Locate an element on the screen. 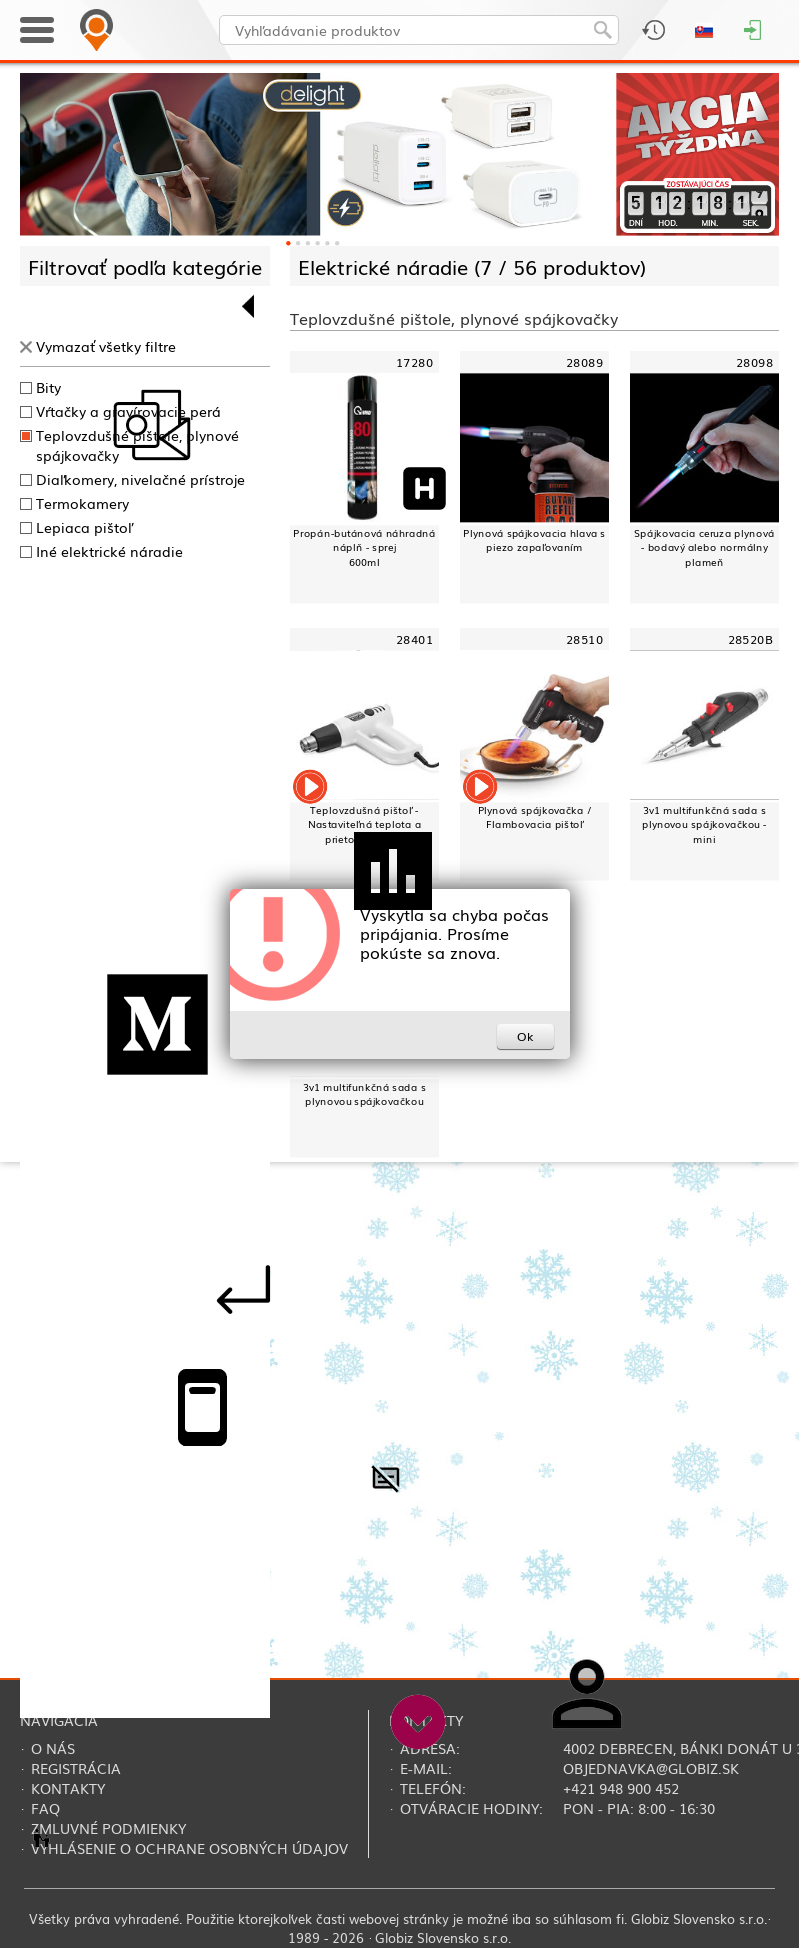 This screenshot has height=1948, width=799. indicates child supervision required is located at coordinates (42, 1838).